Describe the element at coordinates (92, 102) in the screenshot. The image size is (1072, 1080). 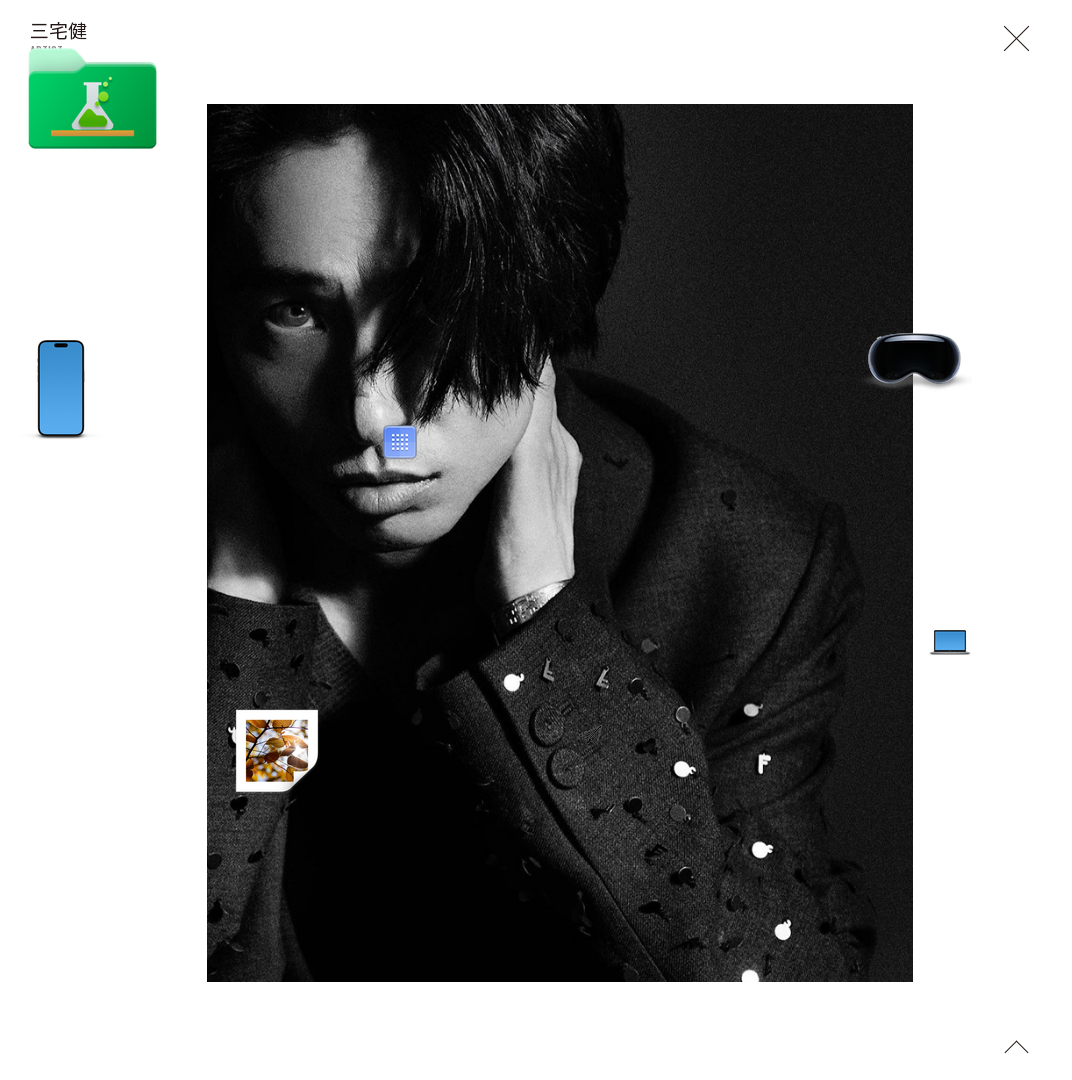
I see `open chemistry course materials folder` at that location.